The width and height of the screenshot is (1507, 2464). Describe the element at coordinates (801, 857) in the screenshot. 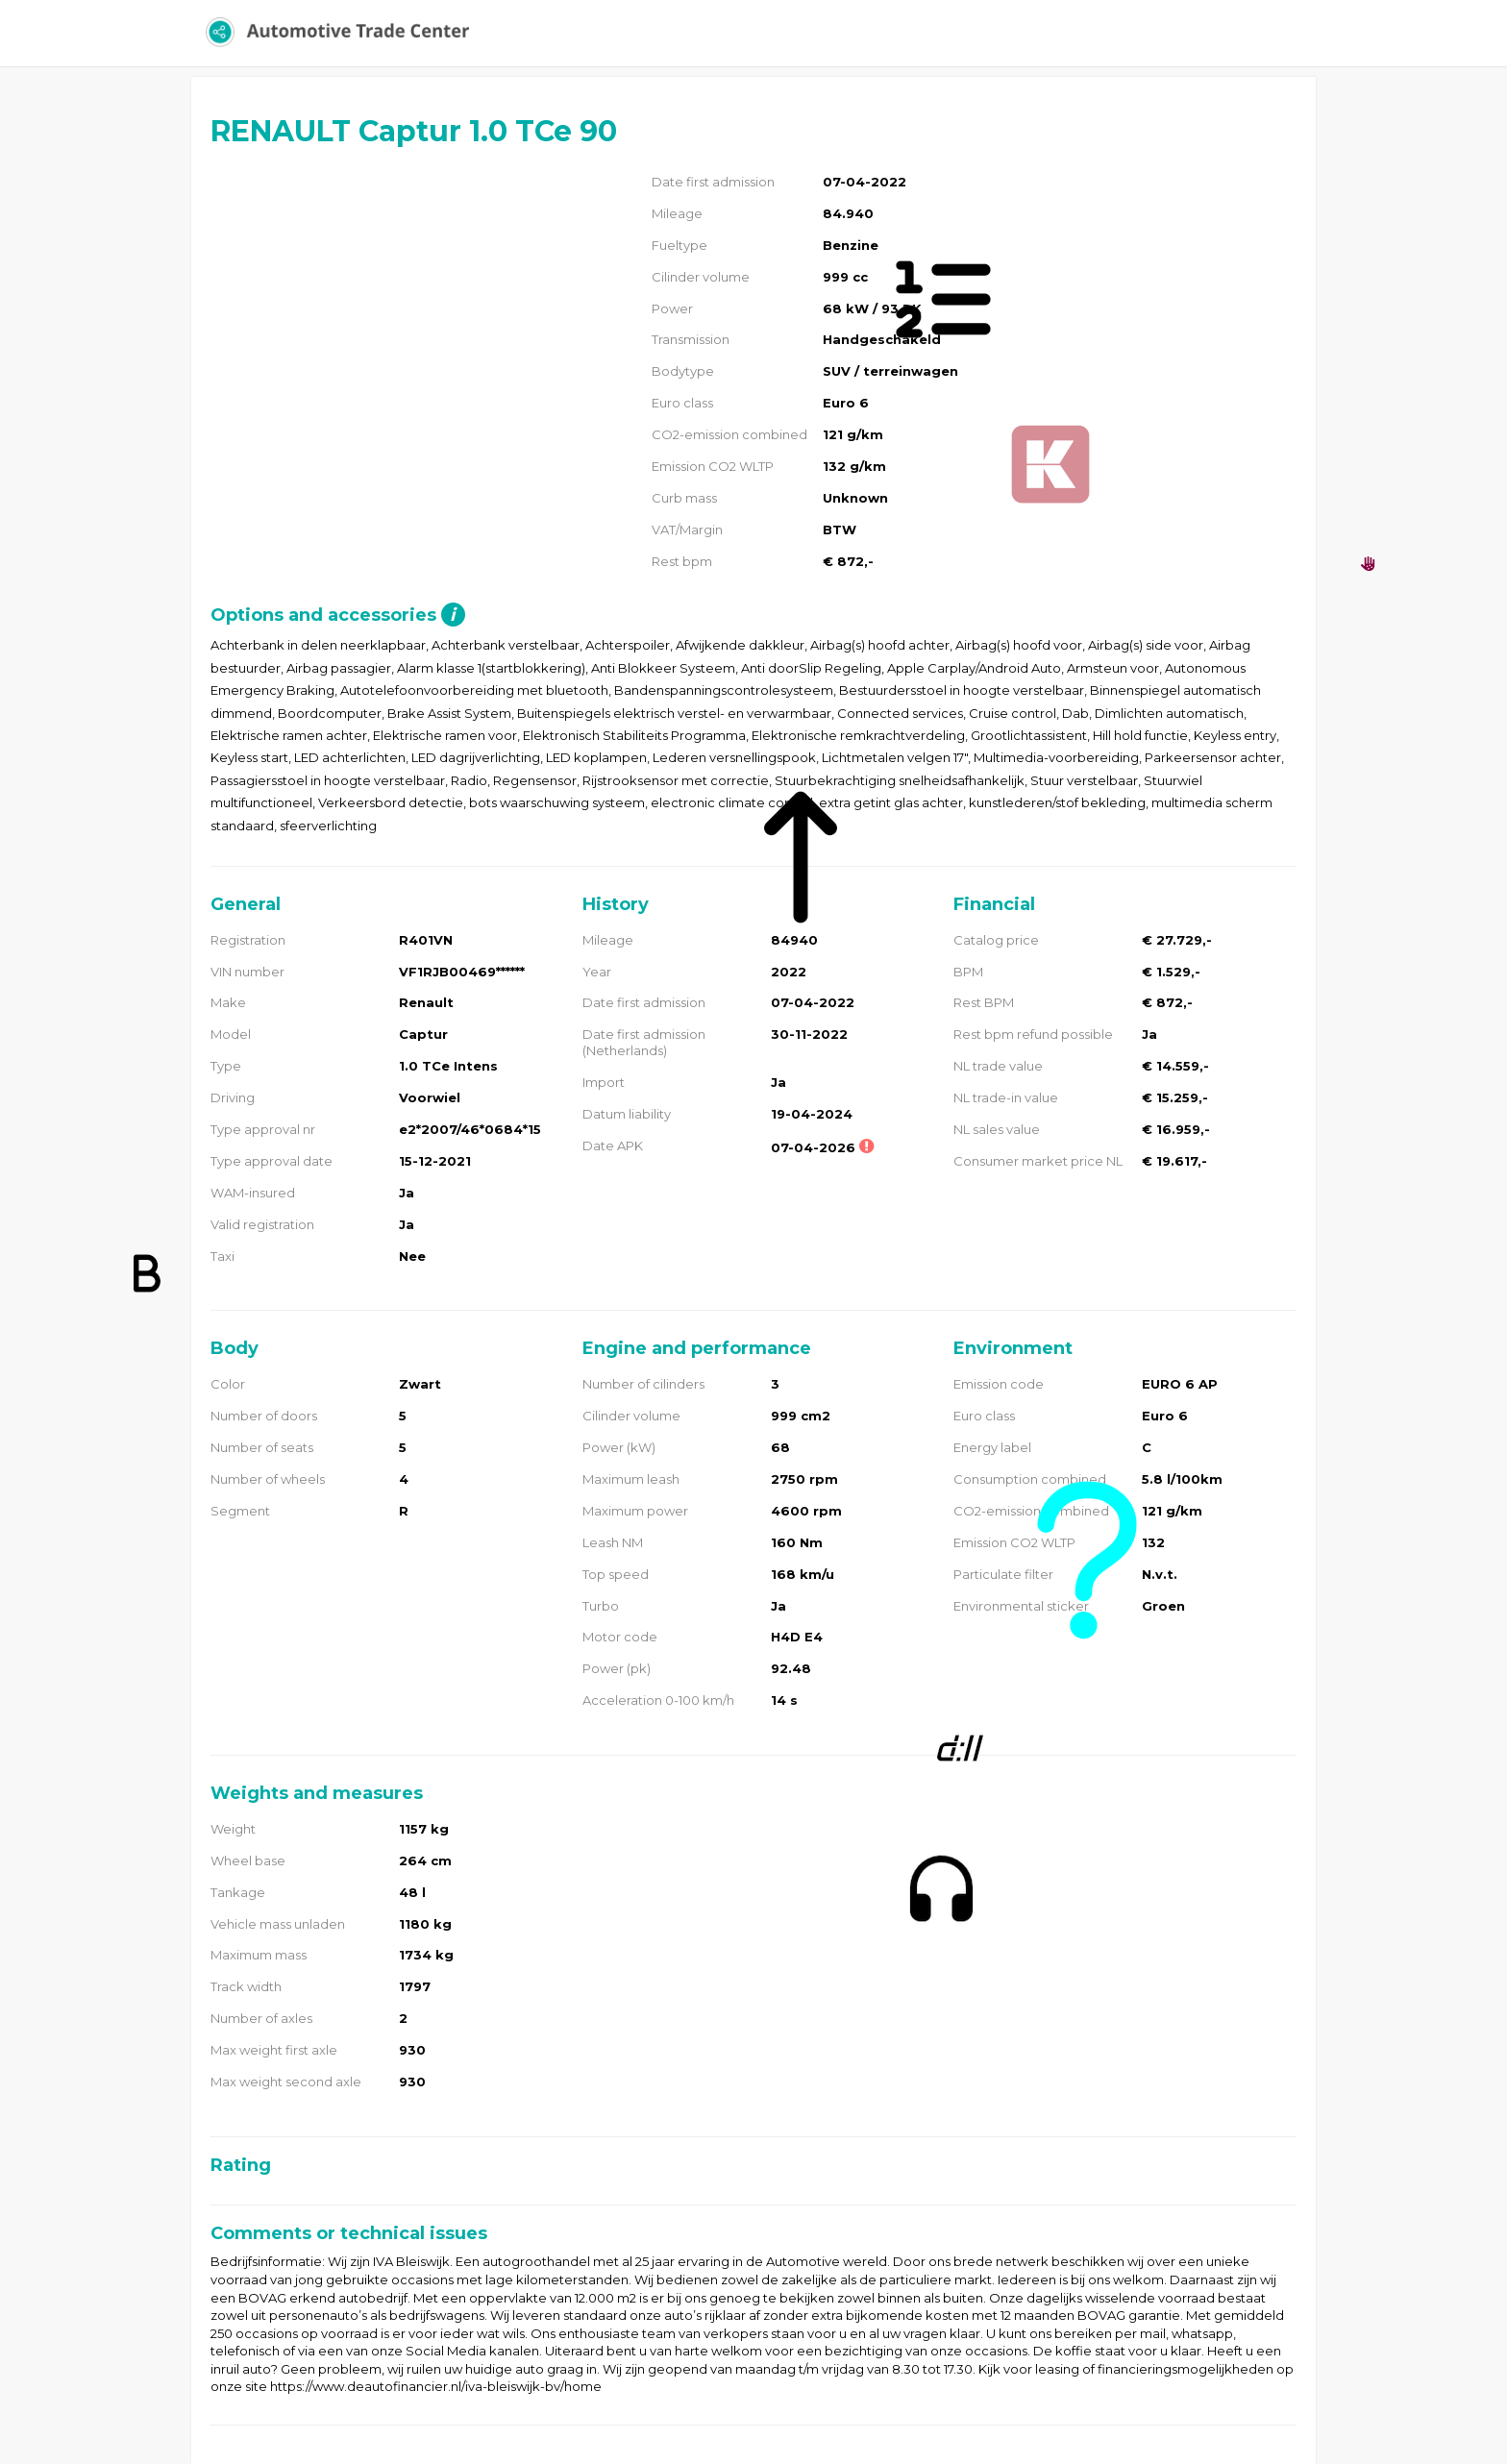

I see `scroll to top of page` at that location.